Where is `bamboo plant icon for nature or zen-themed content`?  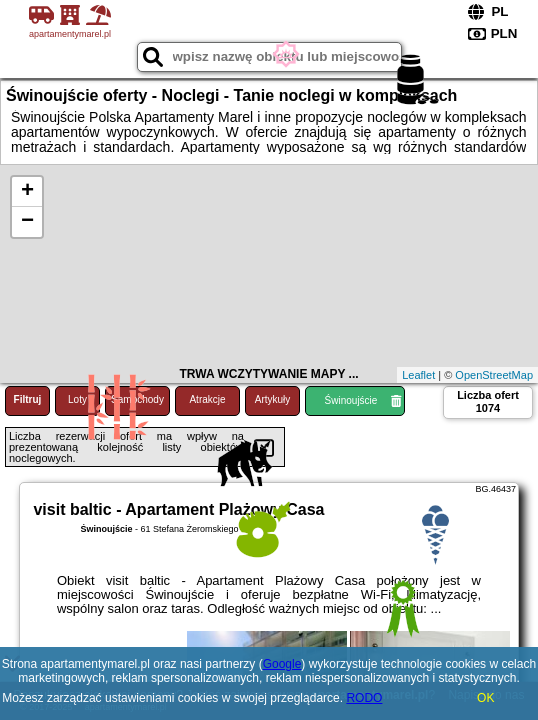 bamboo plant icon for nature or zen-themed content is located at coordinates (117, 407).